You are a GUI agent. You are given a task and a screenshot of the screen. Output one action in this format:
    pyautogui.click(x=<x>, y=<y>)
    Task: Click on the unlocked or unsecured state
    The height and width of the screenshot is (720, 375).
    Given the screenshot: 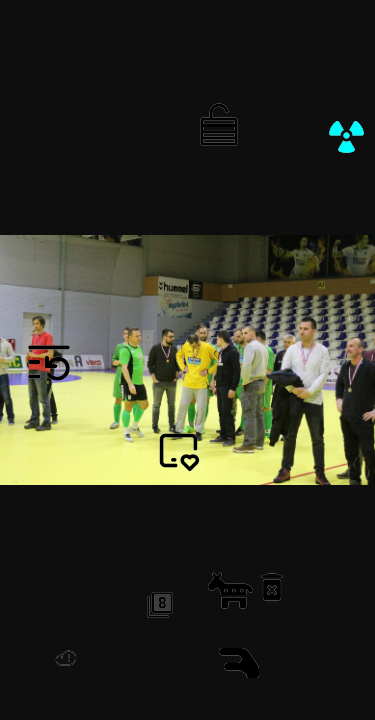 What is the action you would take?
    pyautogui.click(x=219, y=127)
    